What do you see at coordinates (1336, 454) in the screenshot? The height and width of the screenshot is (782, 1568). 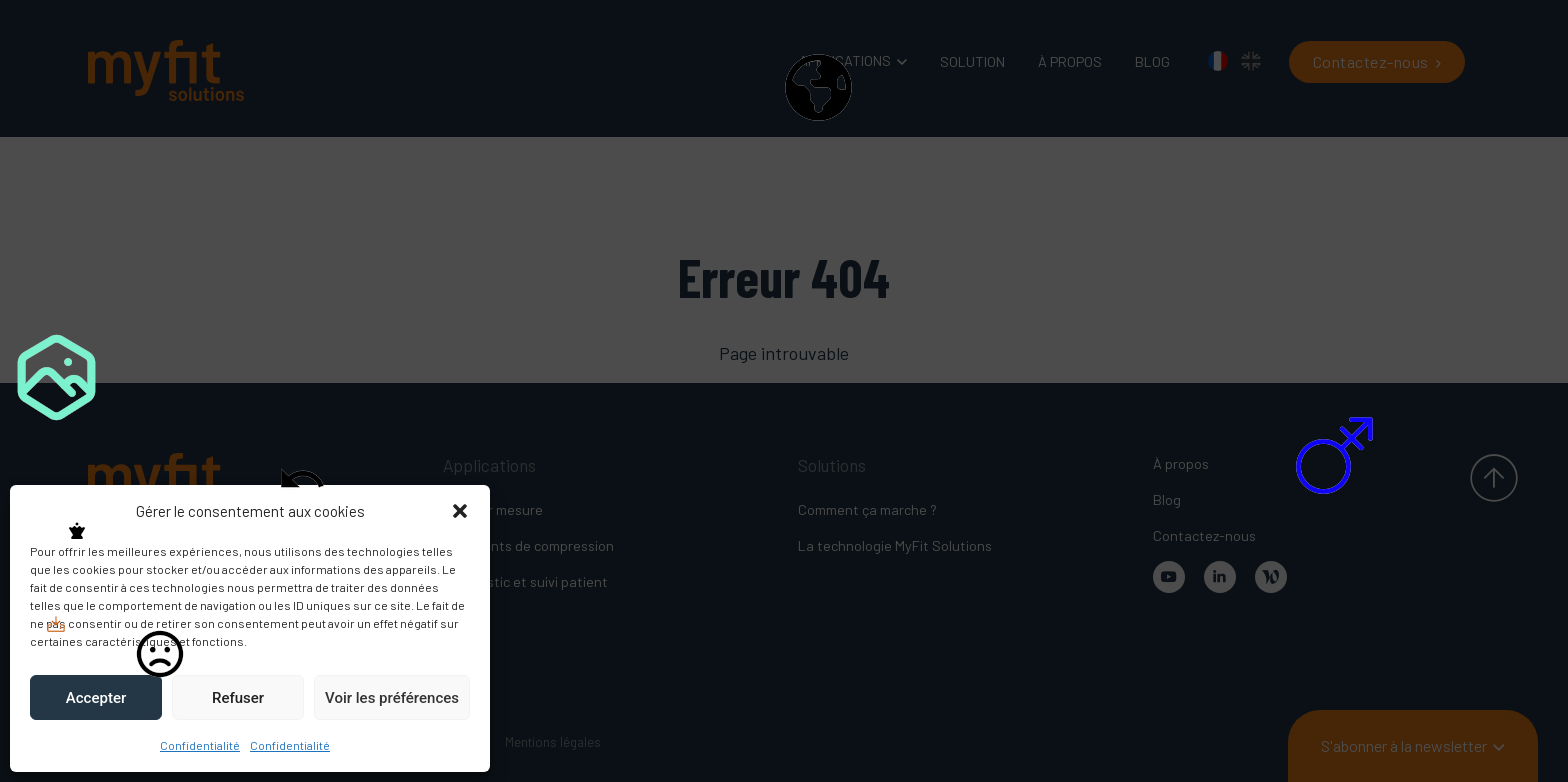 I see `indicates transgender or non-binary gender identity option` at bounding box center [1336, 454].